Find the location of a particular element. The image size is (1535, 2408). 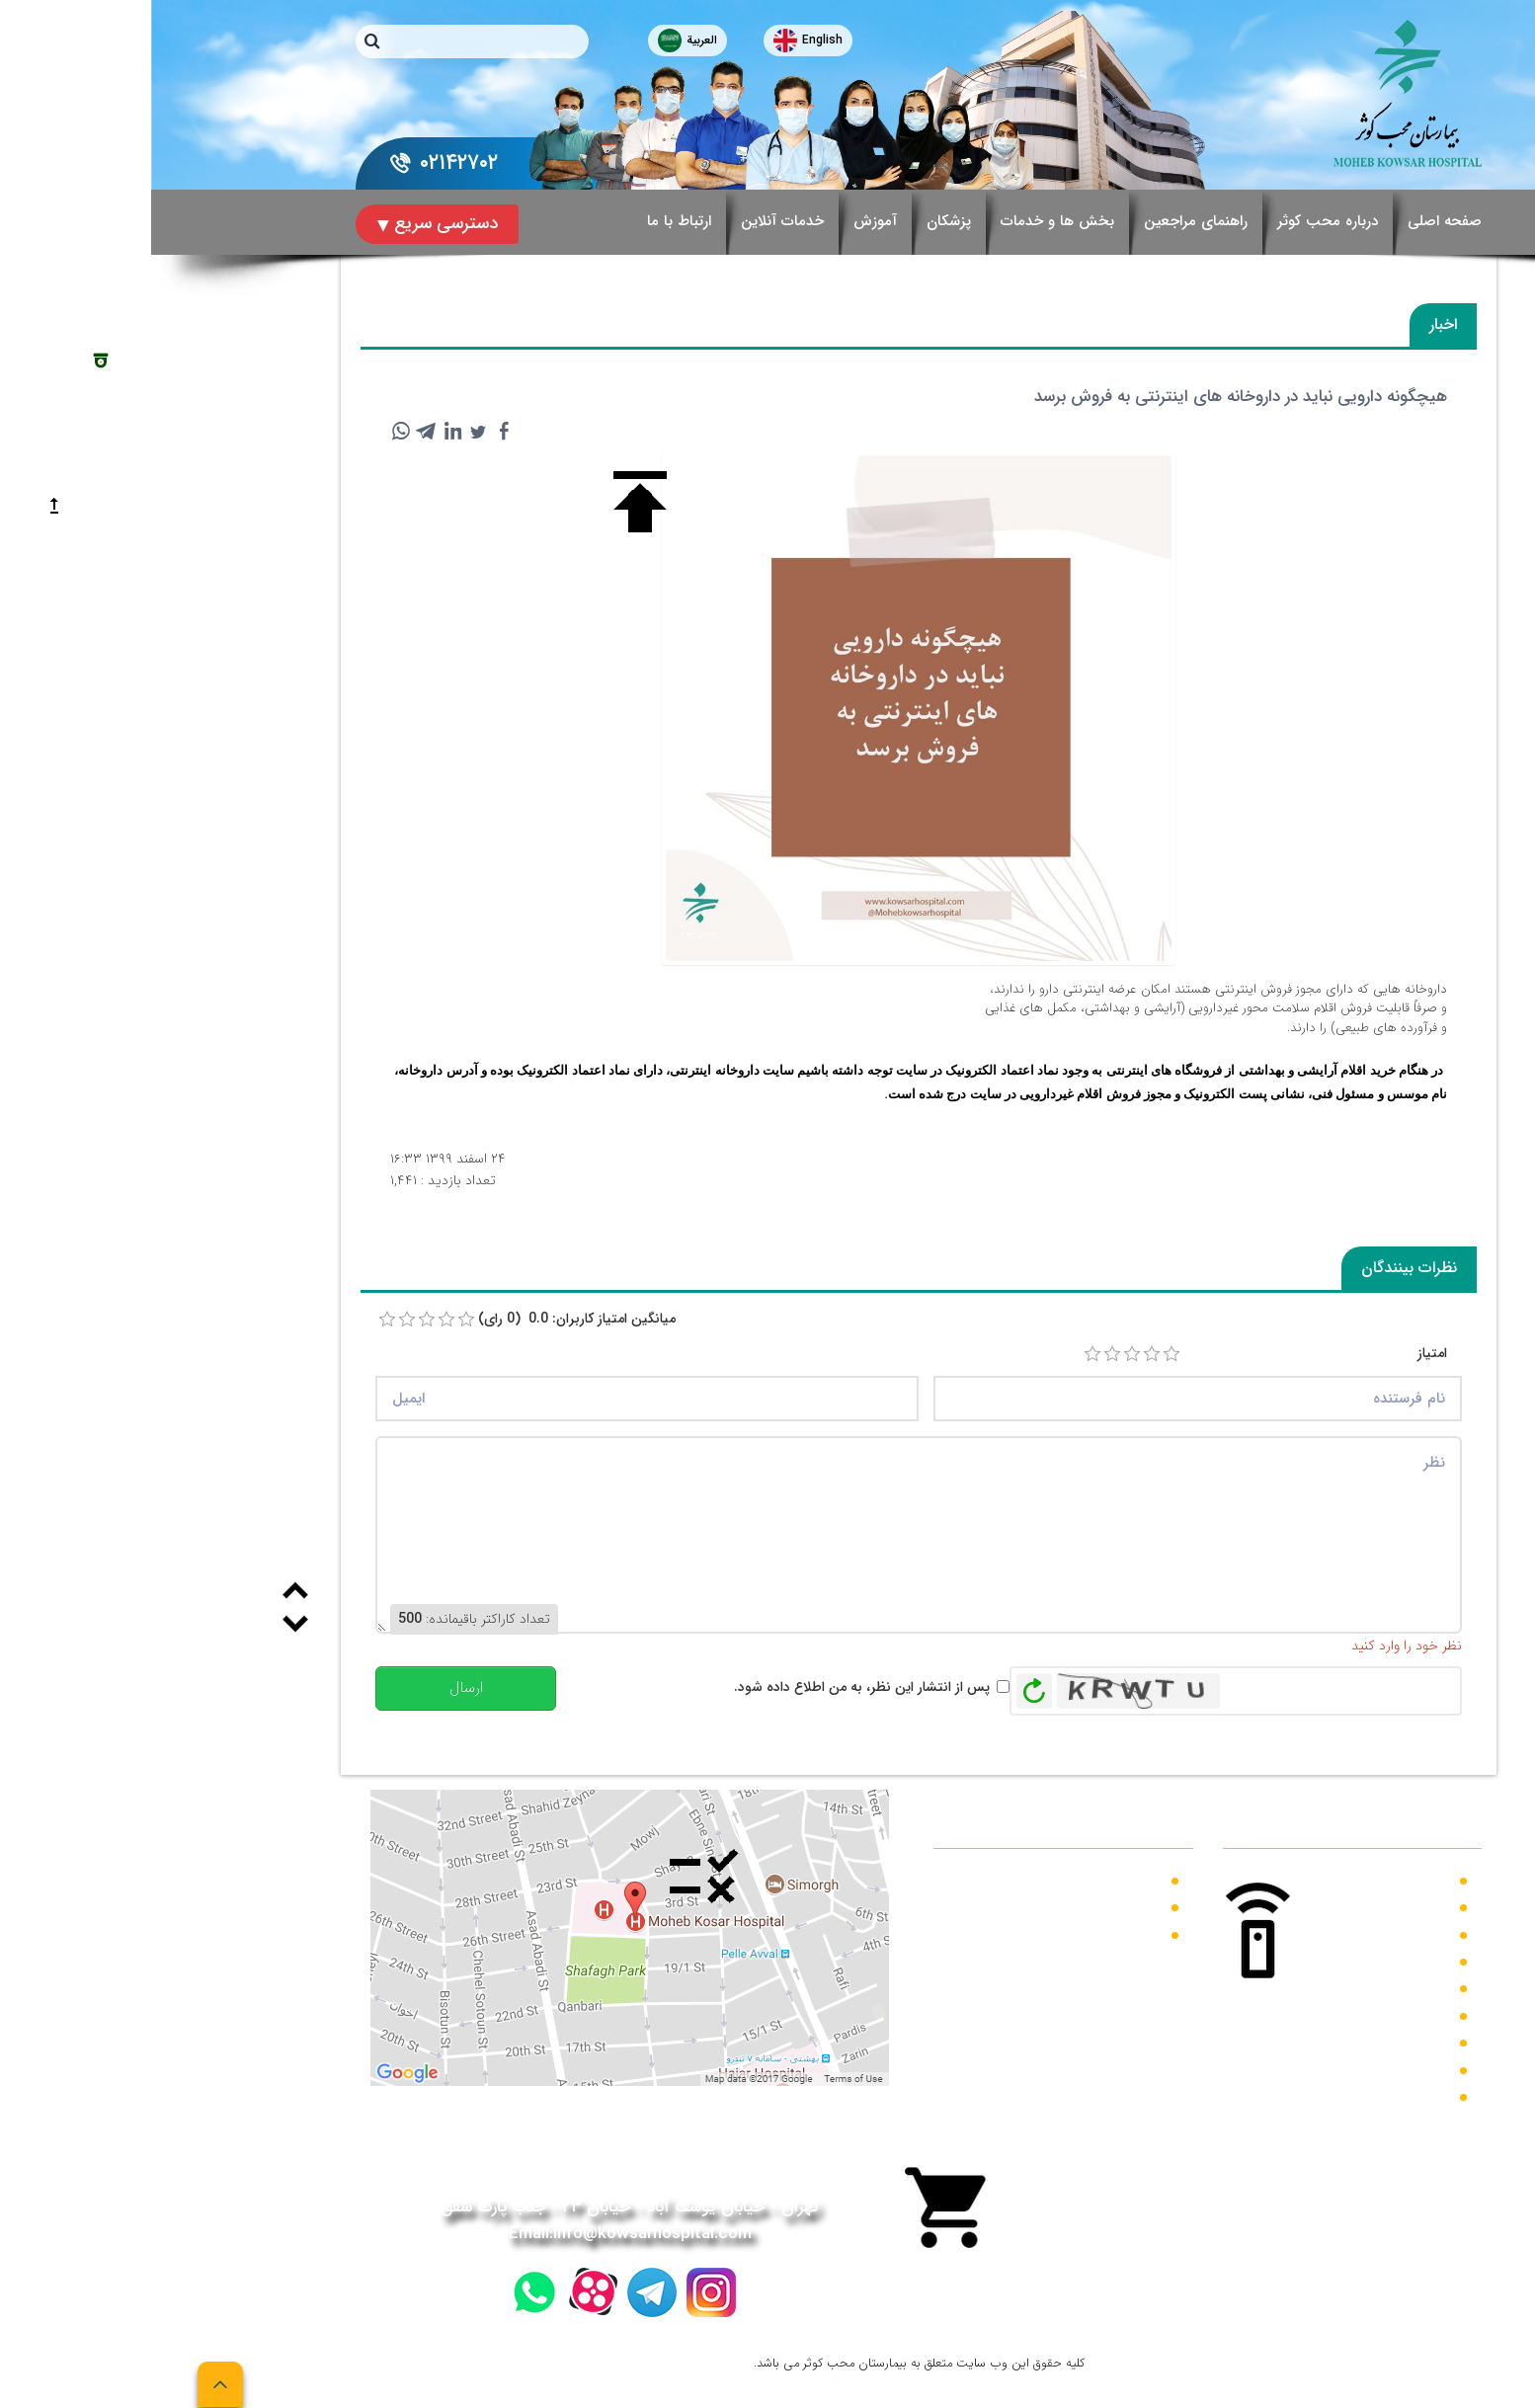

publish or upload content is located at coordinates (640, 502).